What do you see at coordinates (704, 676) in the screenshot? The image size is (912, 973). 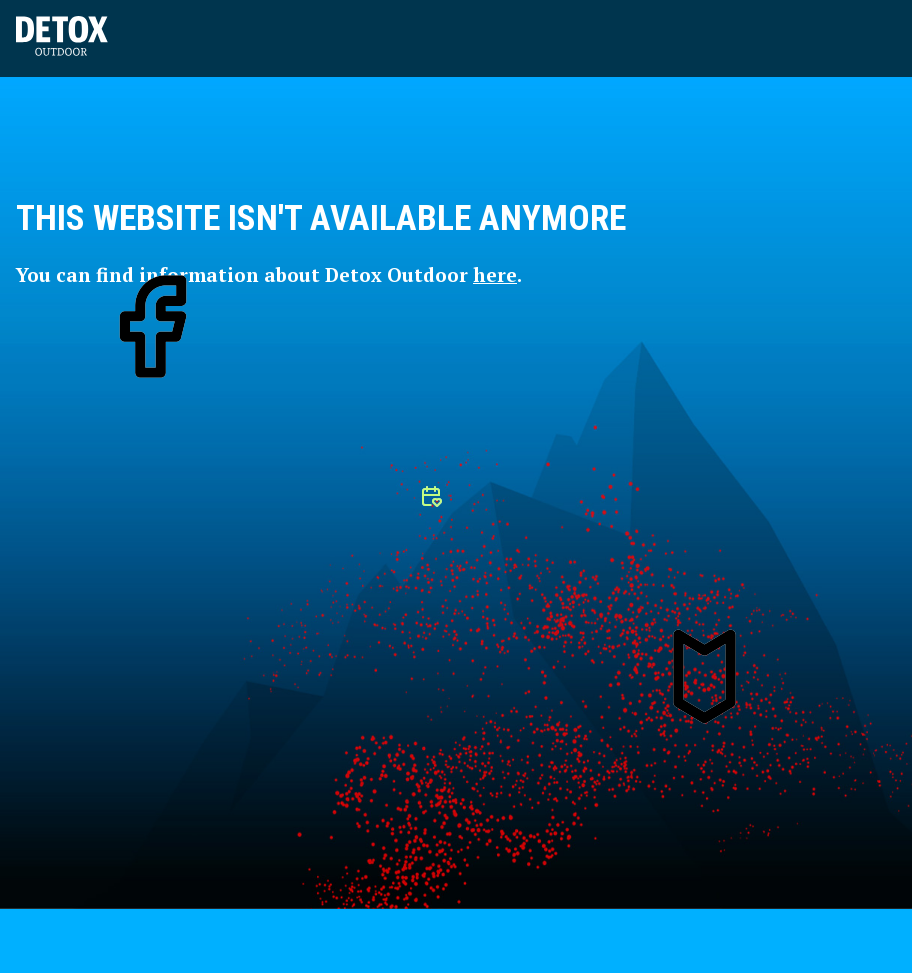 I see `view your profile badge or achievement` at bounding box center [704, 676].